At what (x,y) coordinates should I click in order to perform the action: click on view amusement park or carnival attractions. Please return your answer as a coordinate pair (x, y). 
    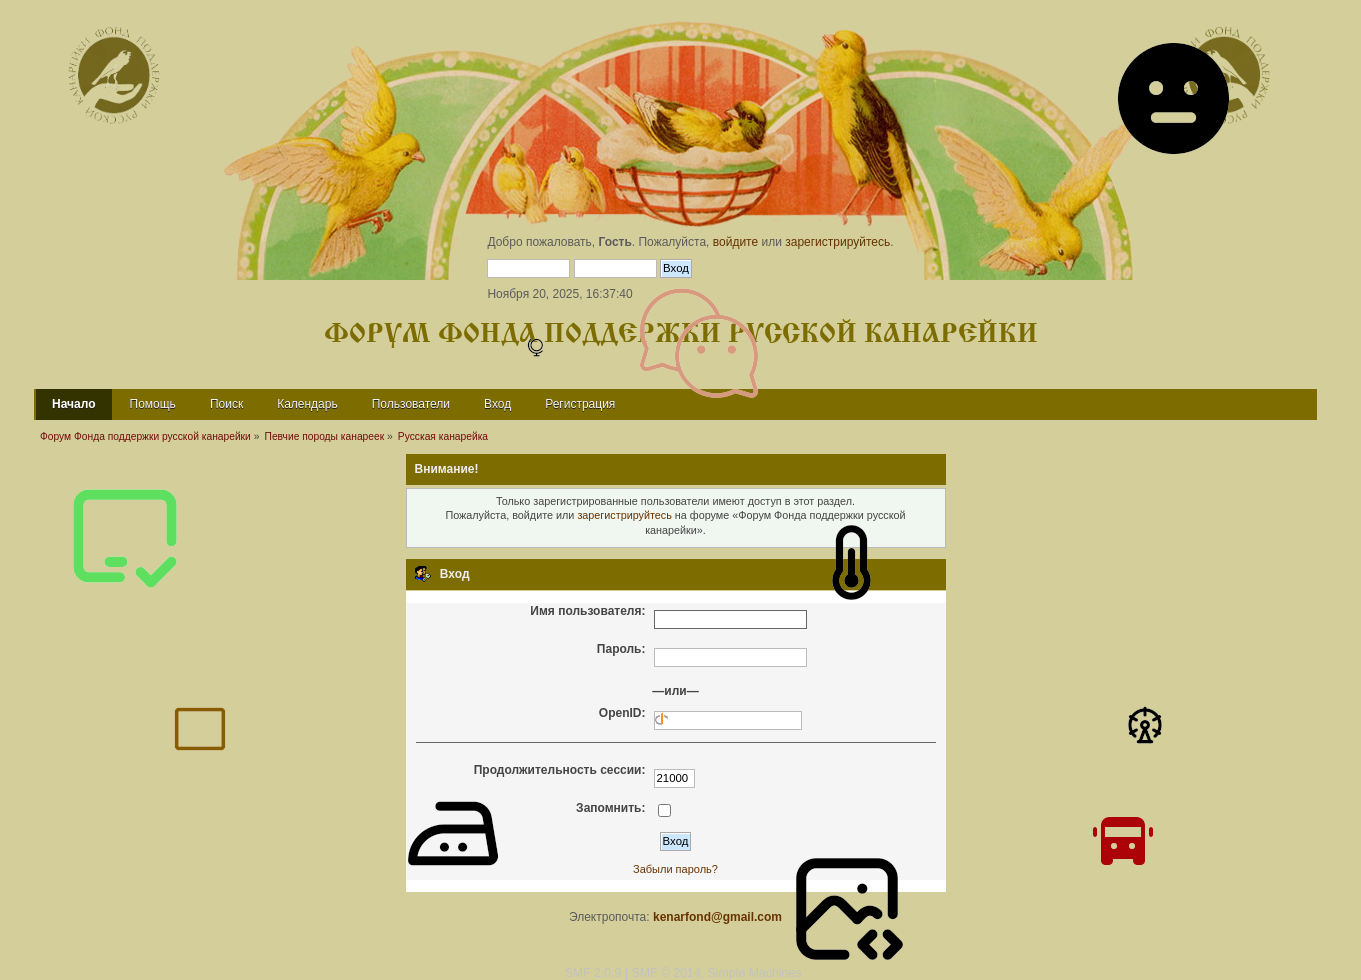
    Looking at the image, I should click on (1145, 725).